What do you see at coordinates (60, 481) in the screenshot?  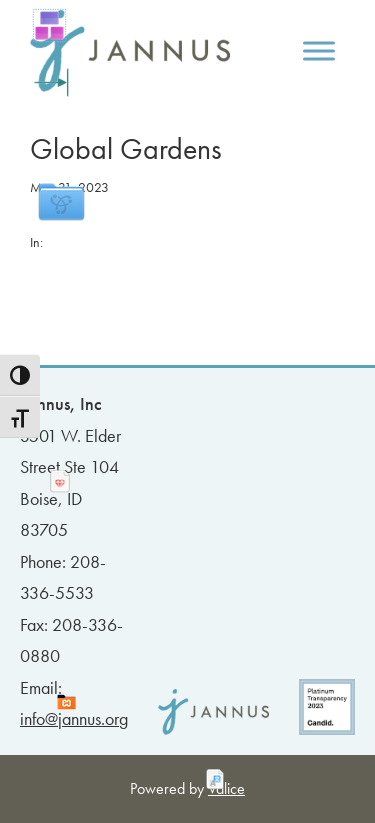 I see `a ruby programming language source file` at bounding box center [60, 481].